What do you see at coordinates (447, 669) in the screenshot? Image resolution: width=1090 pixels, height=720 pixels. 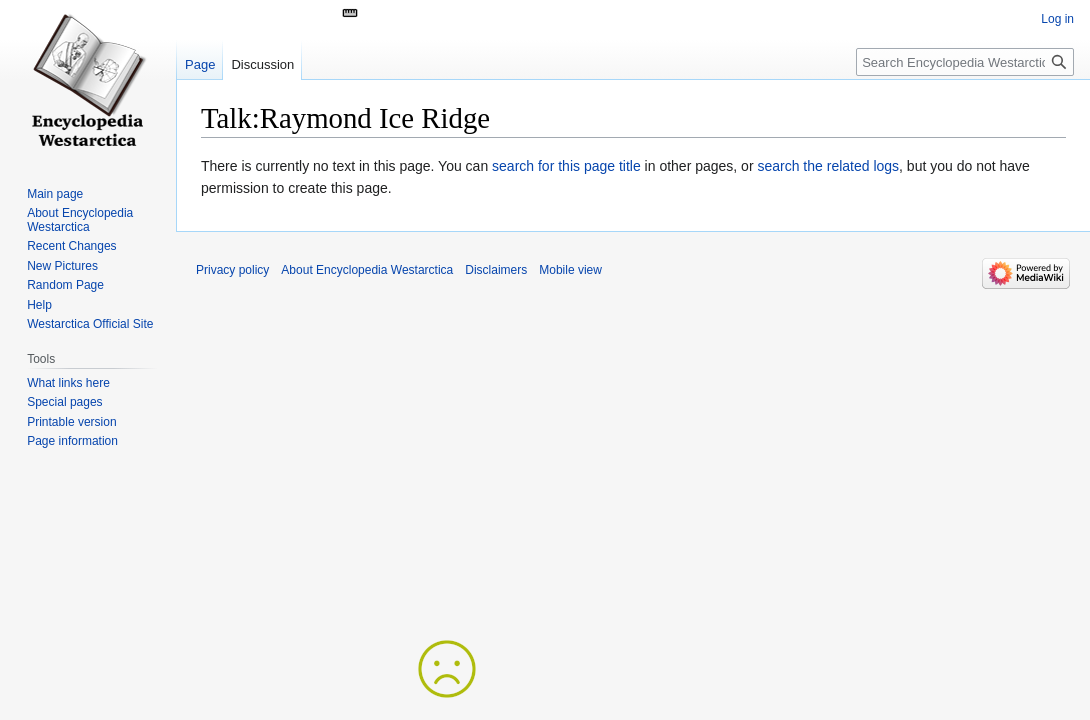 I see `indicate negative feedback or dissatisfaction` at bounding box center [447, 669].